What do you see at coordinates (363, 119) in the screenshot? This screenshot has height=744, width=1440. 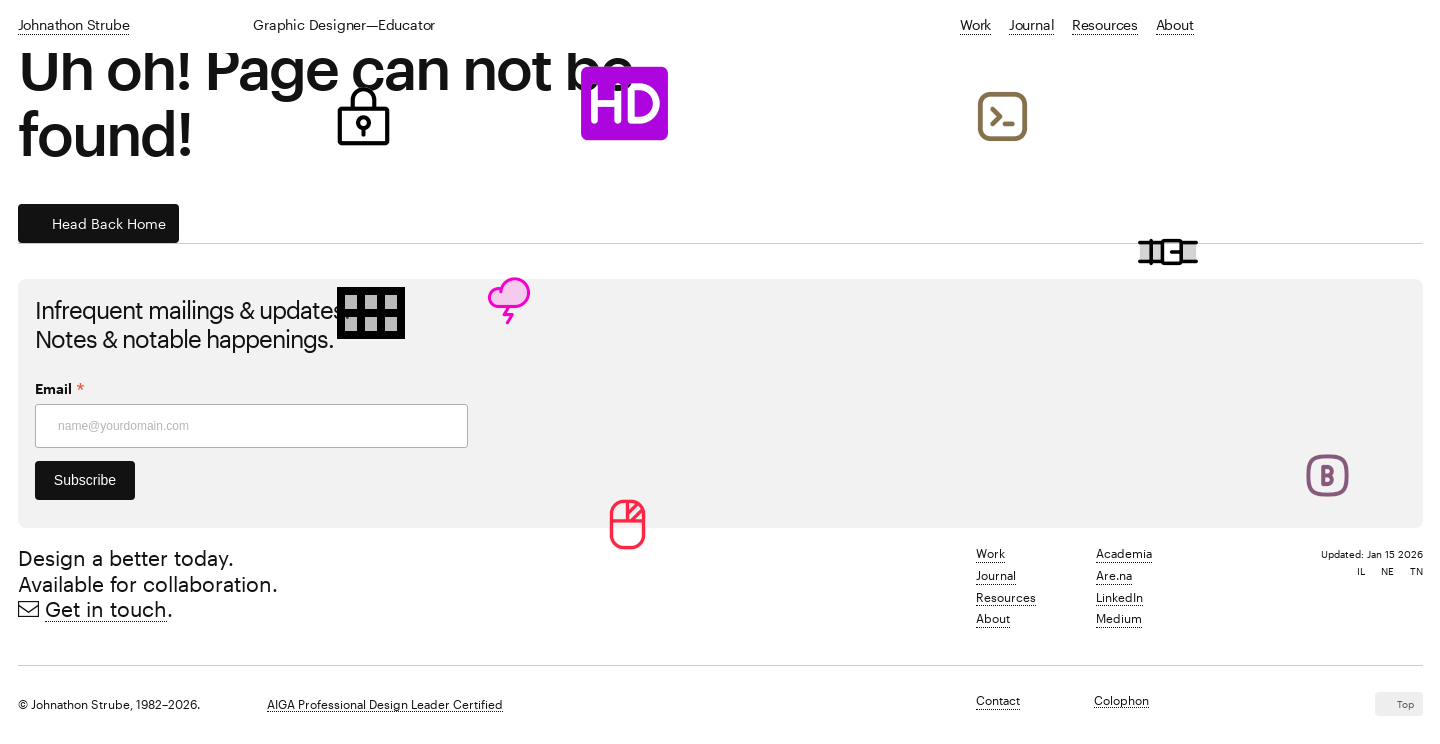 I see `access security or privacy settings` at bounding box center [363, 119].